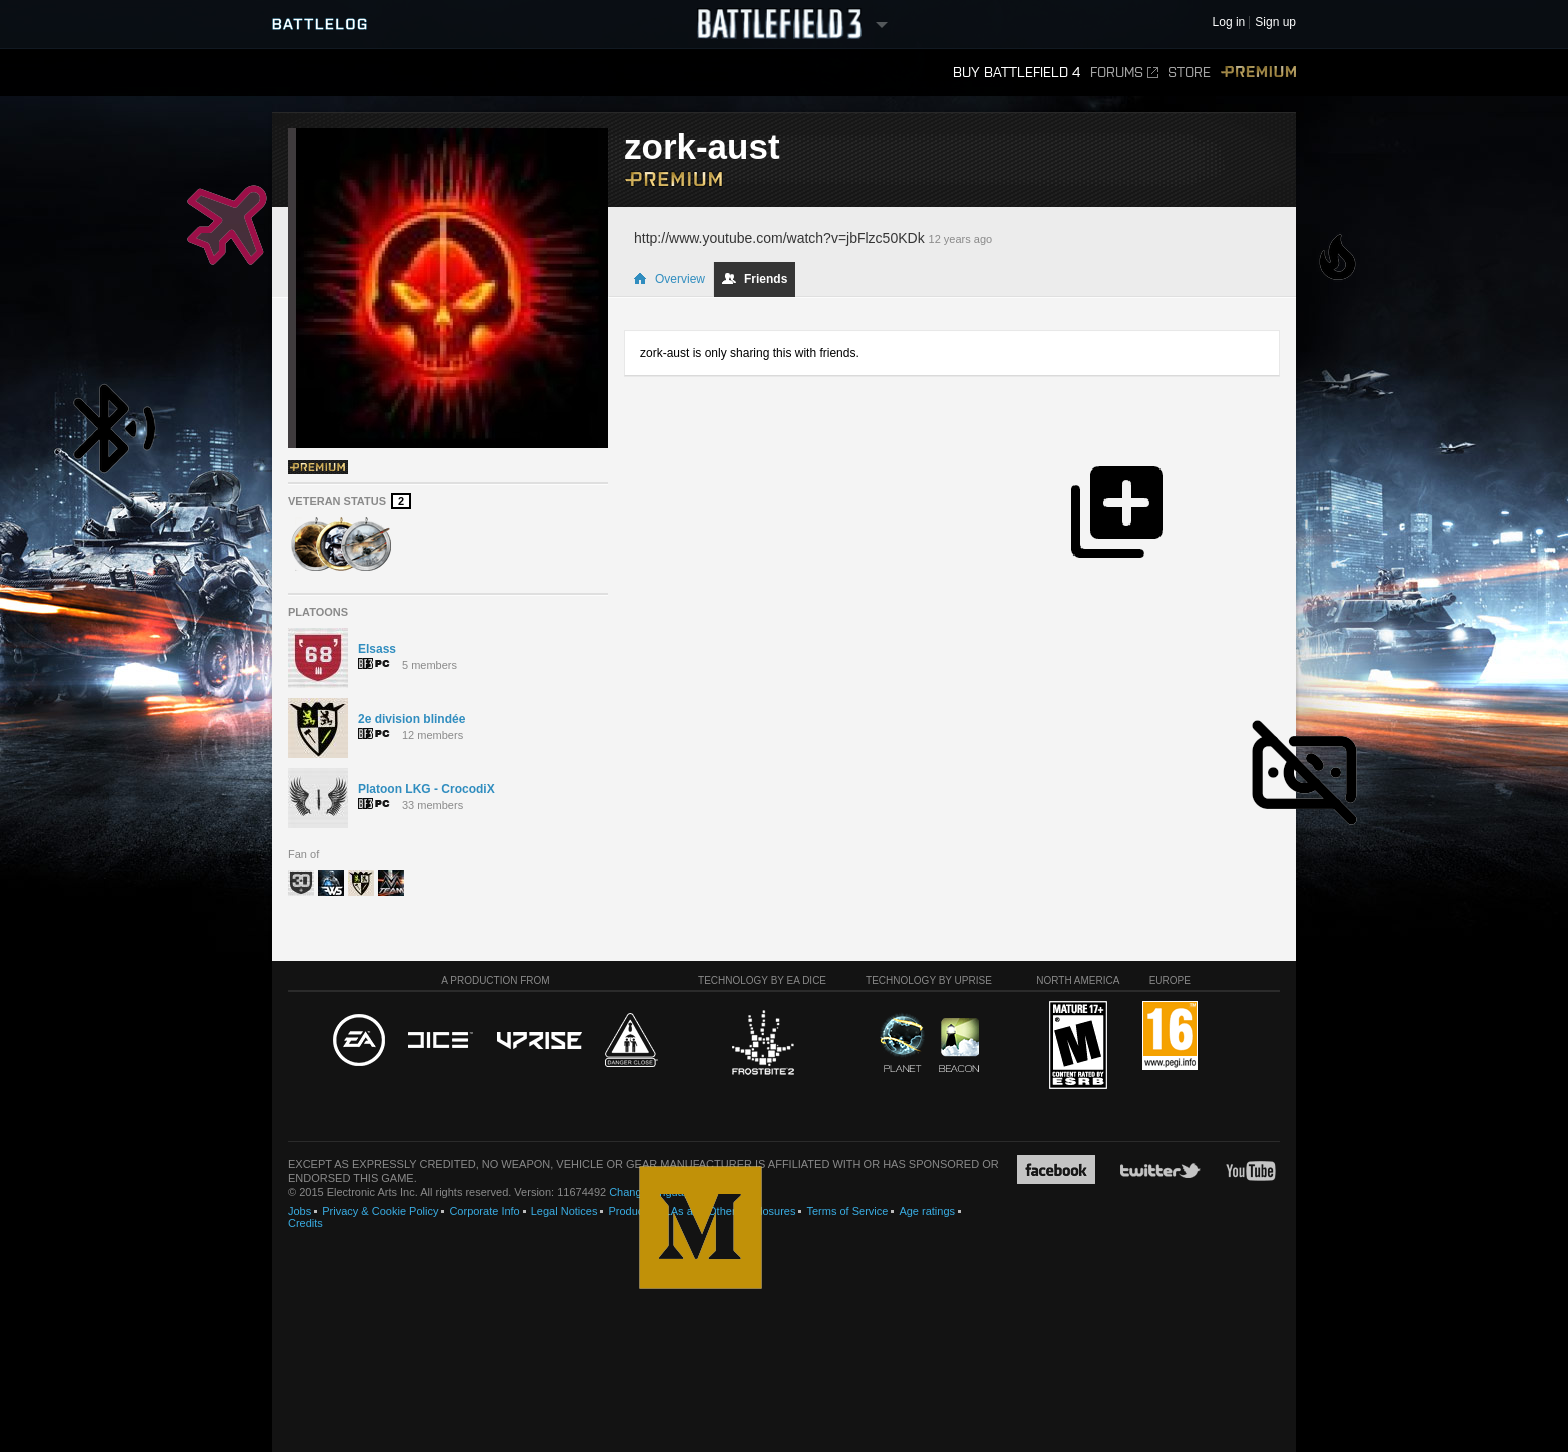  I want to click on bluetooth audio device connected, so click(113, 428).